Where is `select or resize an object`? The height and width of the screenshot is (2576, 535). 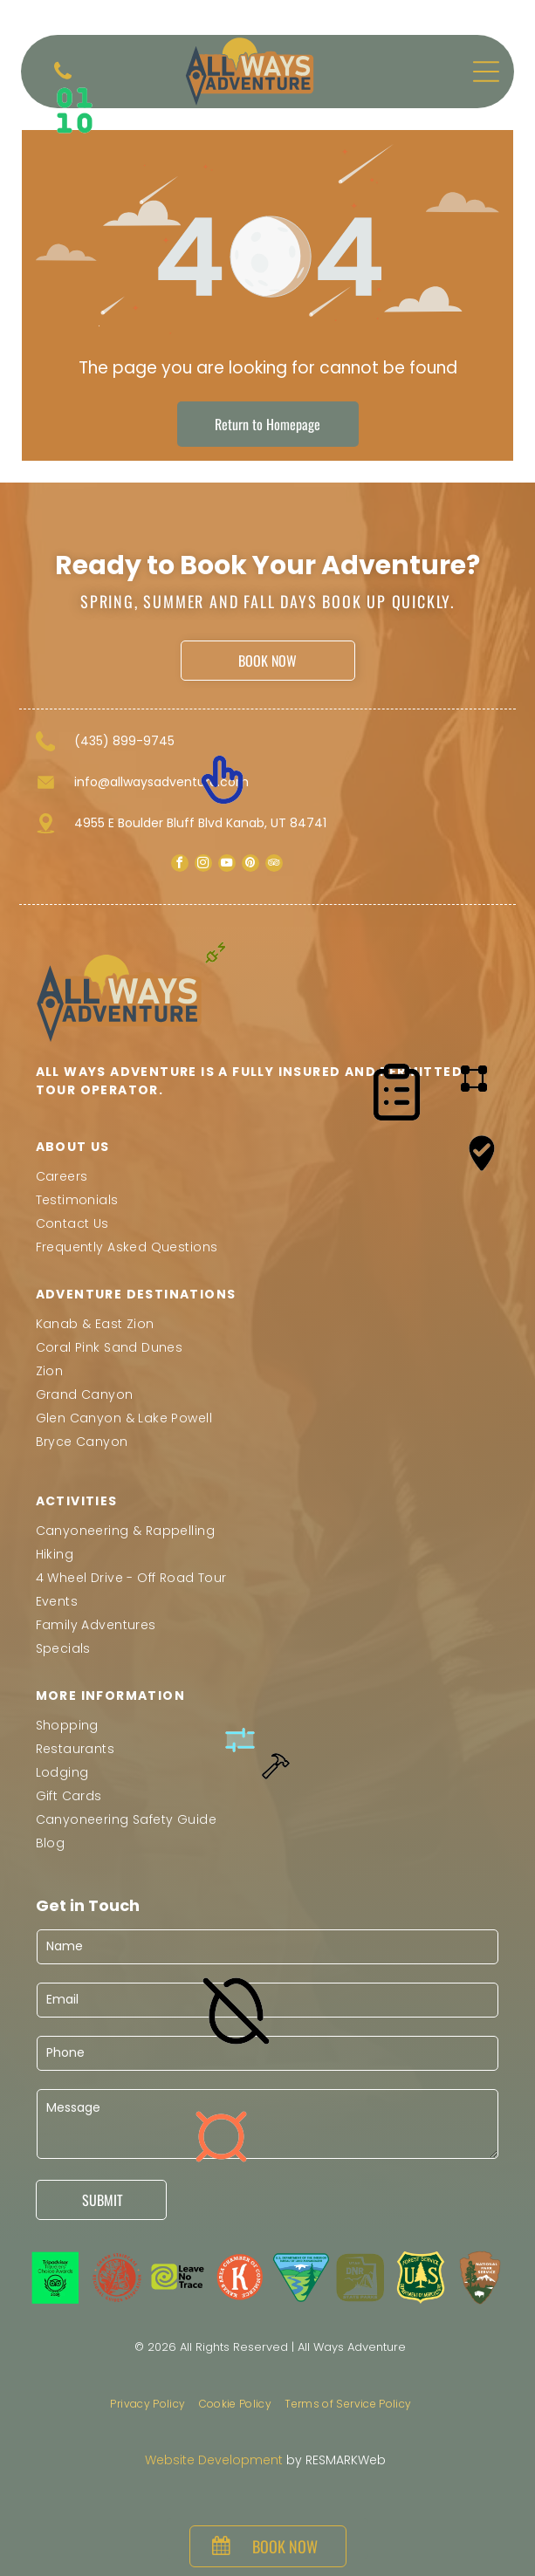
select or resize an object is located at coordinates (474, 1079).